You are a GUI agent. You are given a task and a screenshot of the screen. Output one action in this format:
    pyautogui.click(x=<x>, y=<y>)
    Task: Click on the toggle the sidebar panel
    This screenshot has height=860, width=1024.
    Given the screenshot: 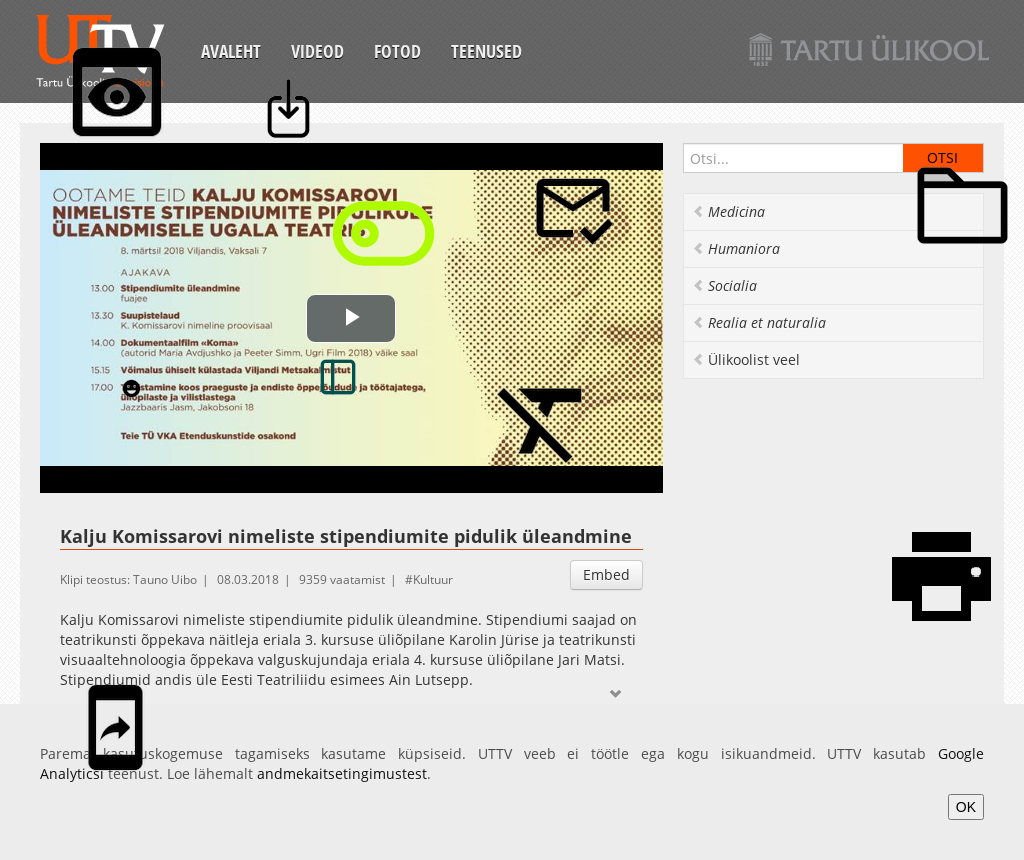 What is the action you would take?
    pyautogui.click(x=338, y=377)
    